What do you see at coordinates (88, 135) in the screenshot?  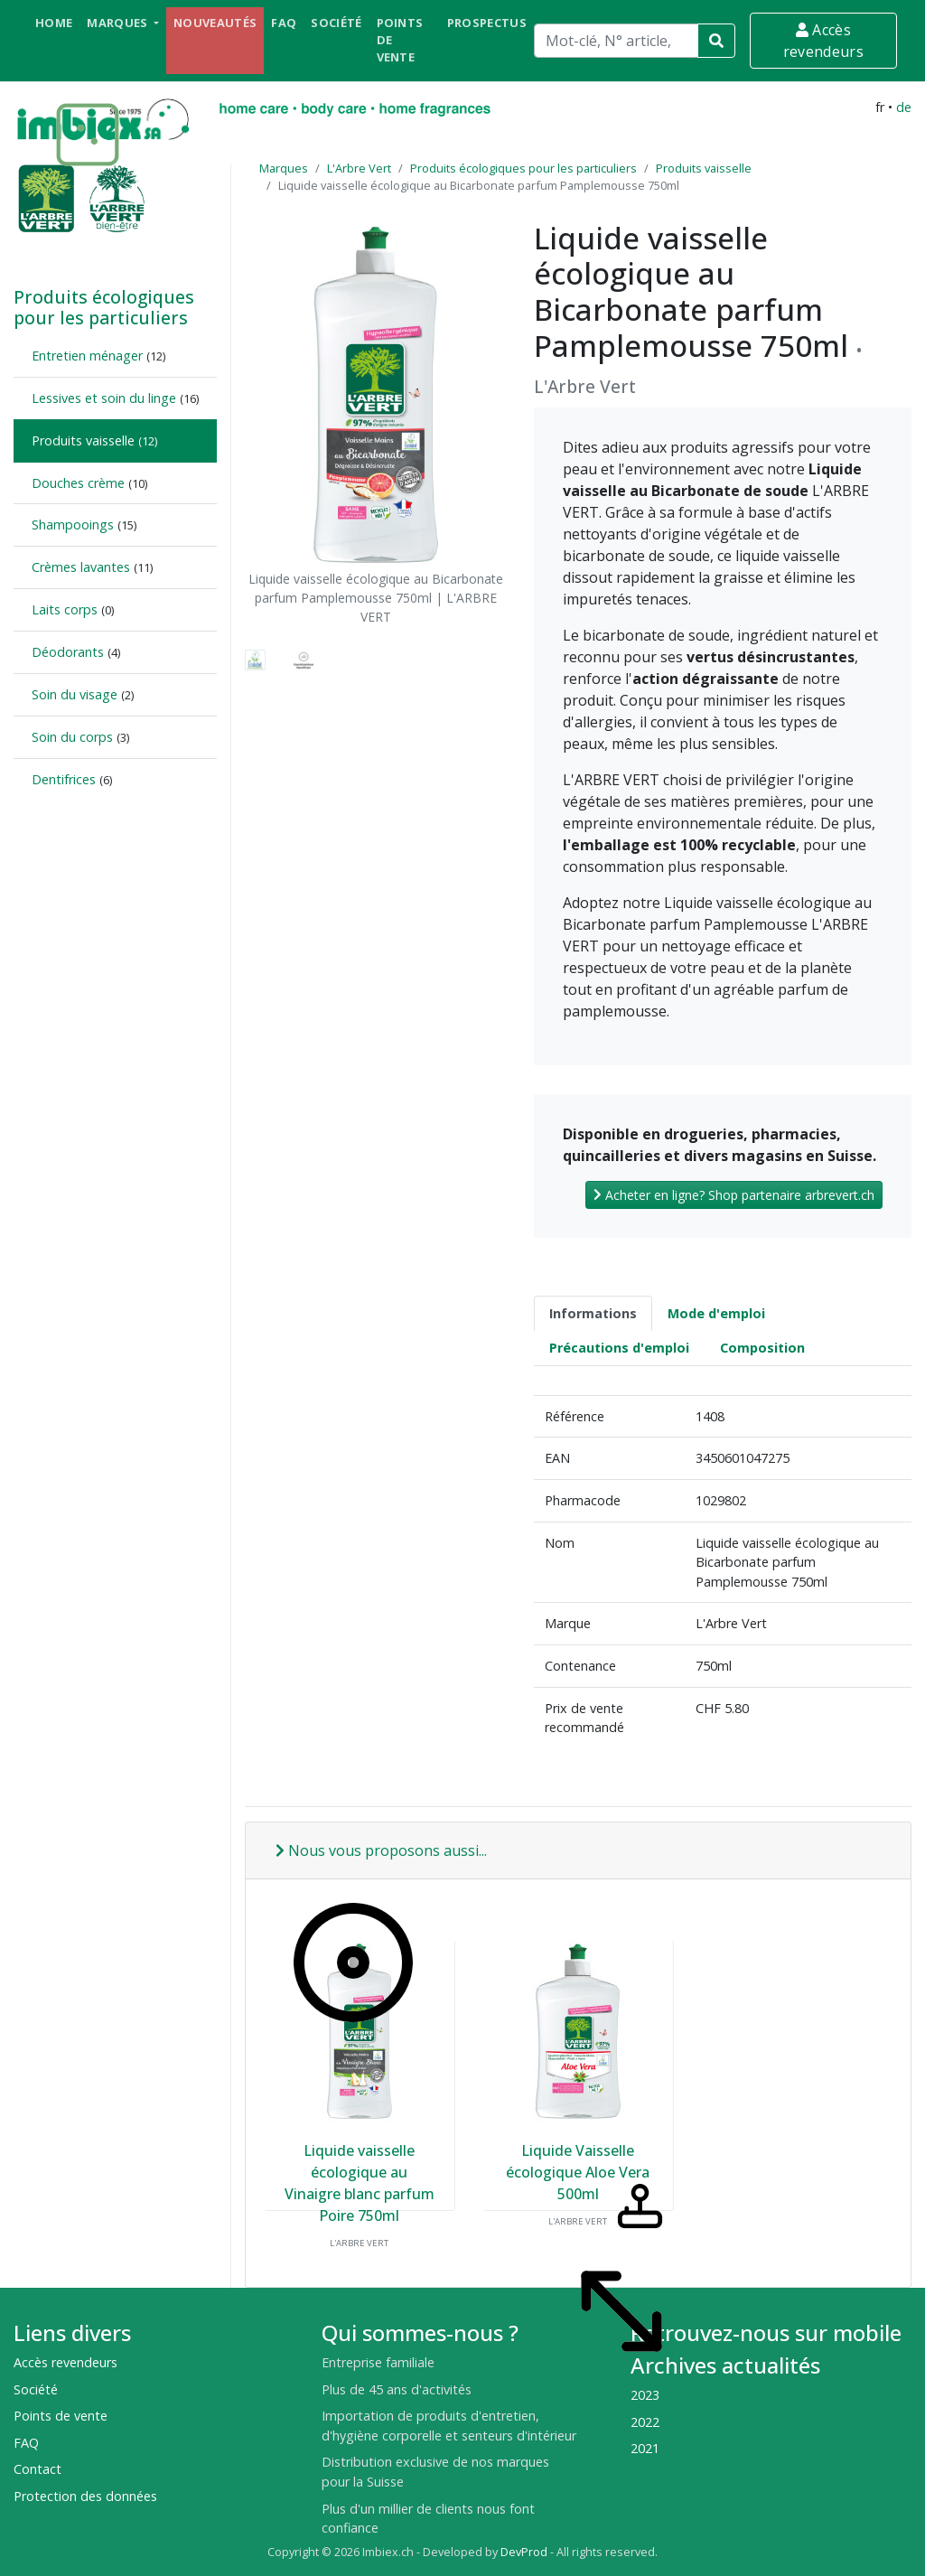 I see `roll dice or generate random number` at bounding box center [88, 135].